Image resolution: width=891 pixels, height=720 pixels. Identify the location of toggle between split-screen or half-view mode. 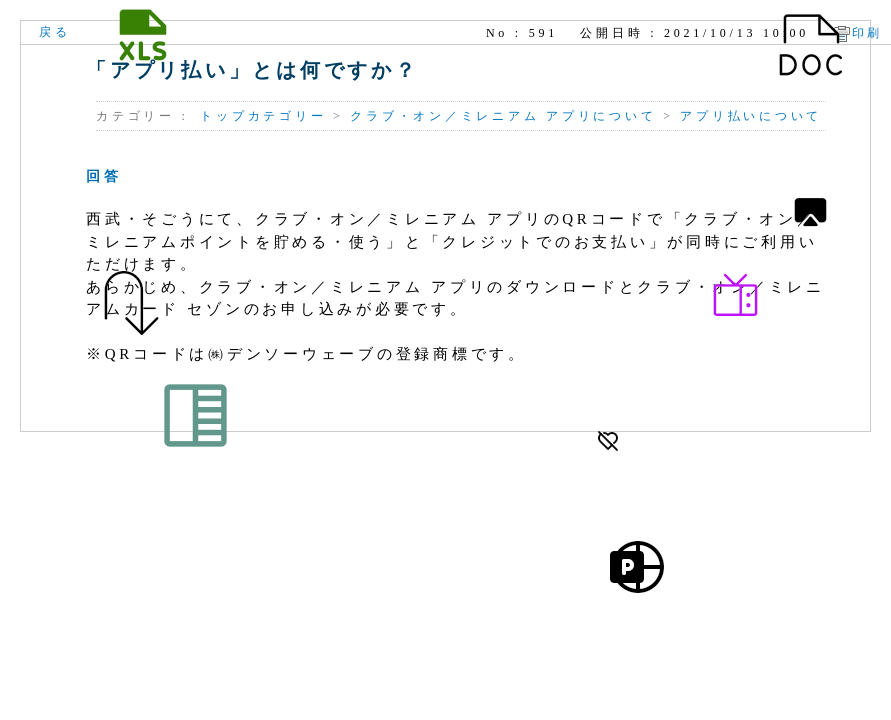
(195, 415).